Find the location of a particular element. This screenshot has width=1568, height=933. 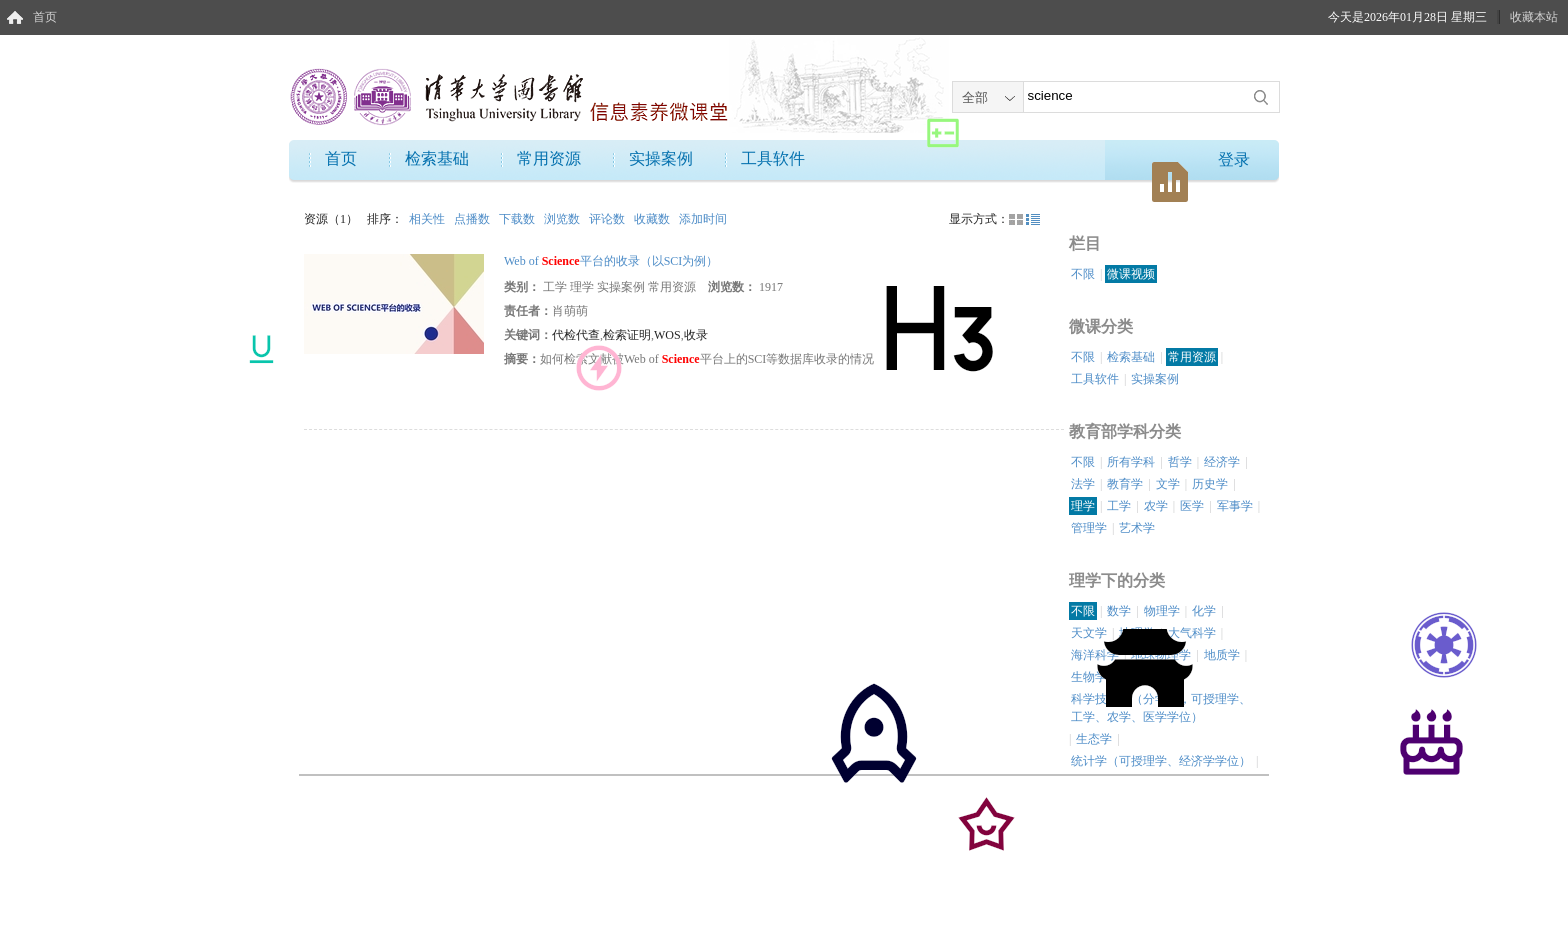

adjust quantity or value up or down is located at coordinates (943, 133).